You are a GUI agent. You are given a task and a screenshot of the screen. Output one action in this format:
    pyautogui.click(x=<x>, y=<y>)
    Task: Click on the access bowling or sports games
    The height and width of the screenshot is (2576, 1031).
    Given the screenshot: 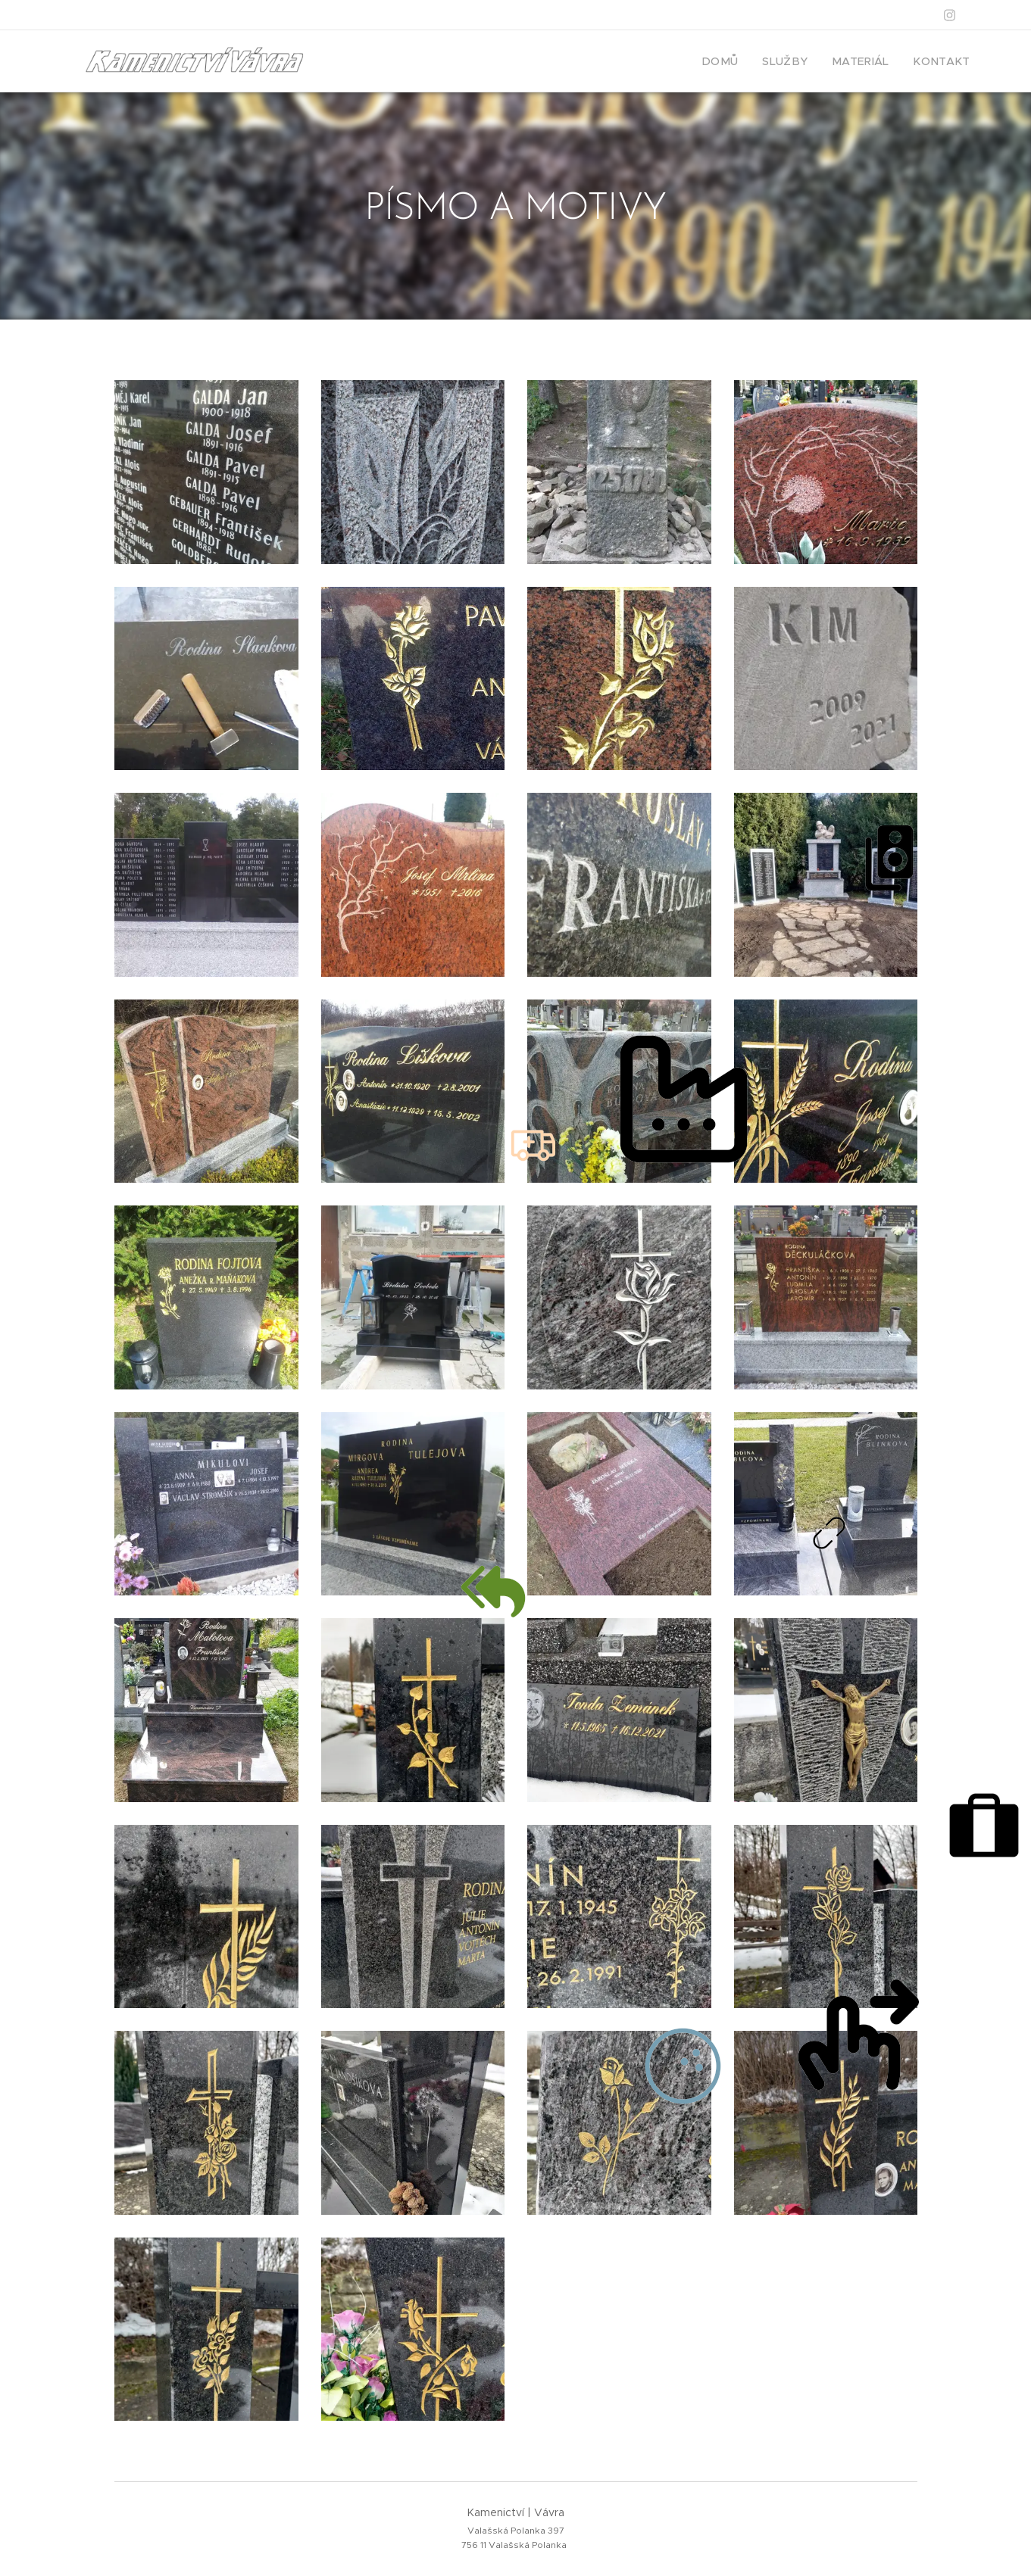 What is the action you would take?
    pyautogui.click(x=683, y=2066)
    